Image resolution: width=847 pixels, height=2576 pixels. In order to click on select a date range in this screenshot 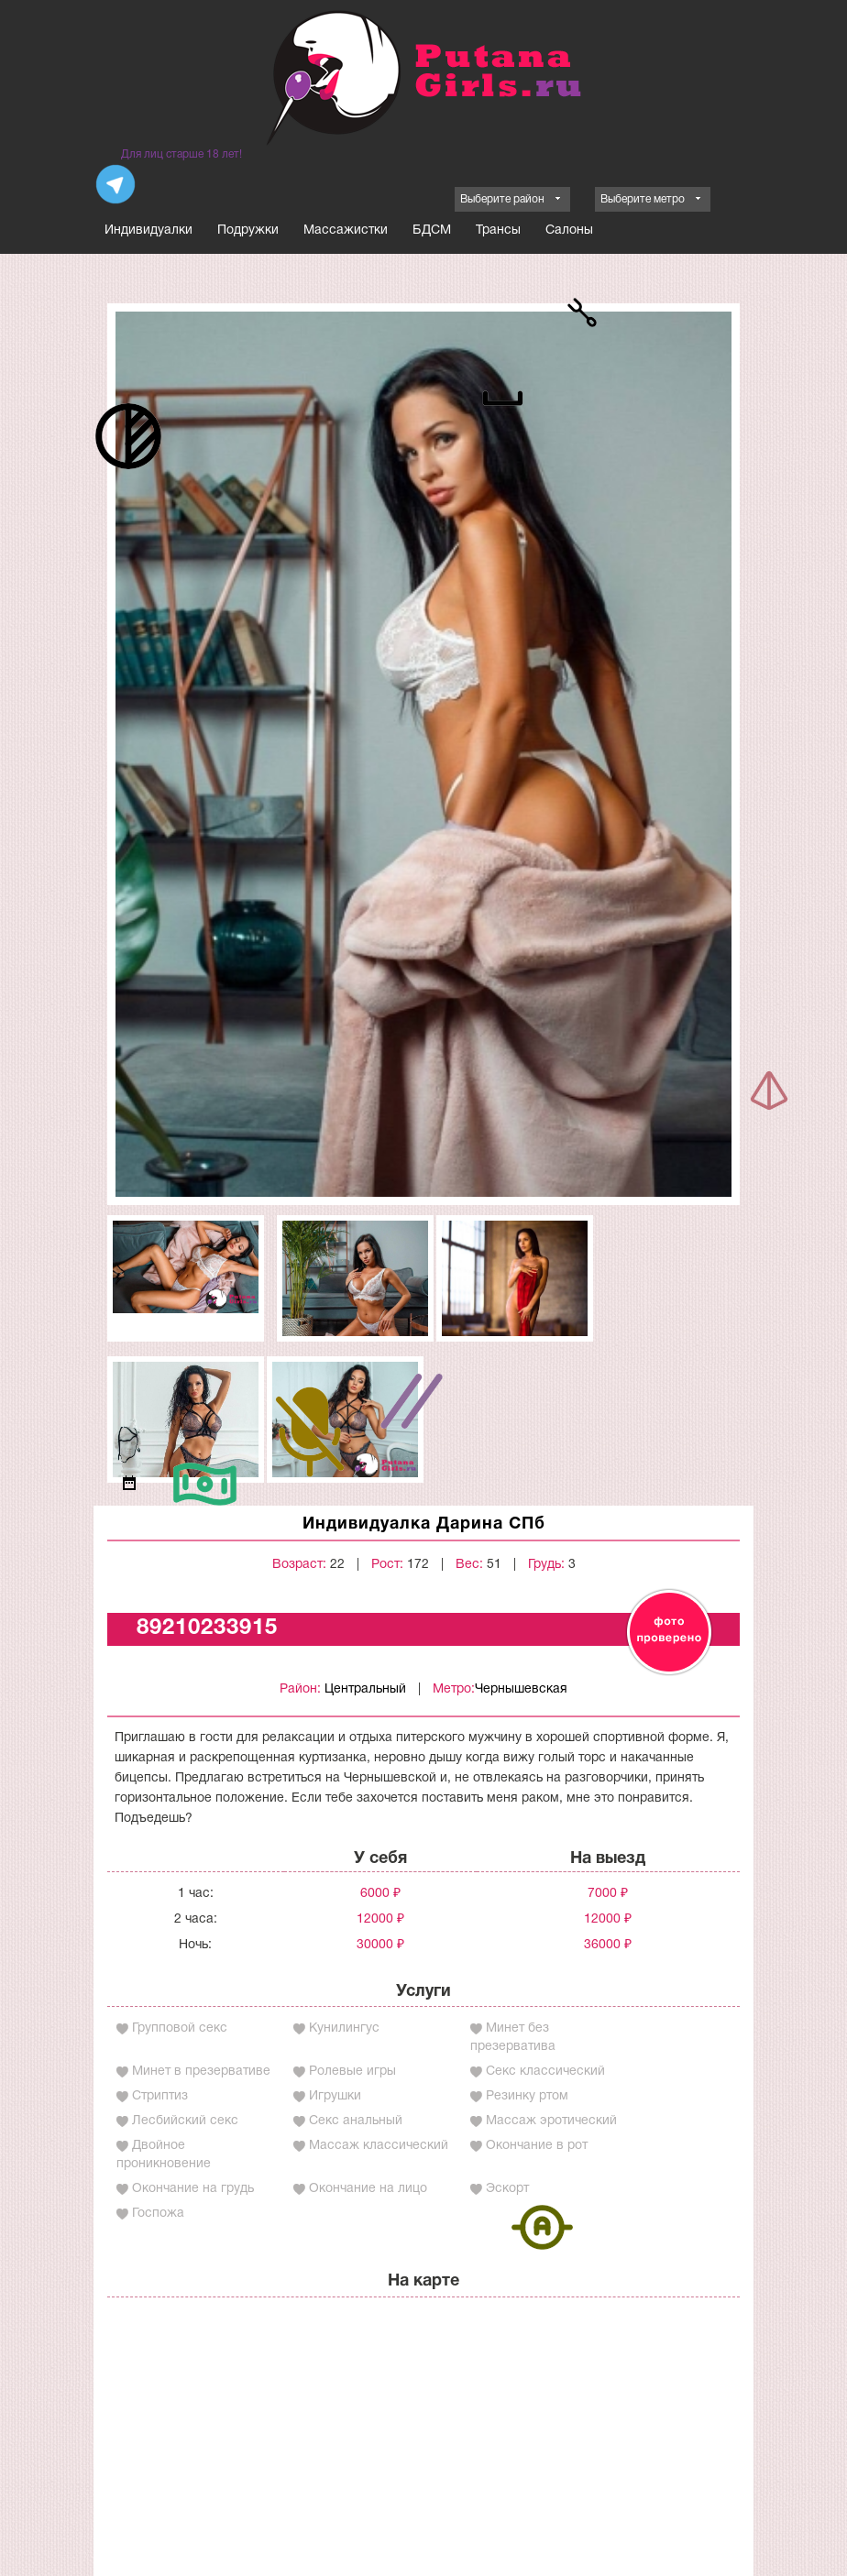, I will do `click(129, 1483)`.